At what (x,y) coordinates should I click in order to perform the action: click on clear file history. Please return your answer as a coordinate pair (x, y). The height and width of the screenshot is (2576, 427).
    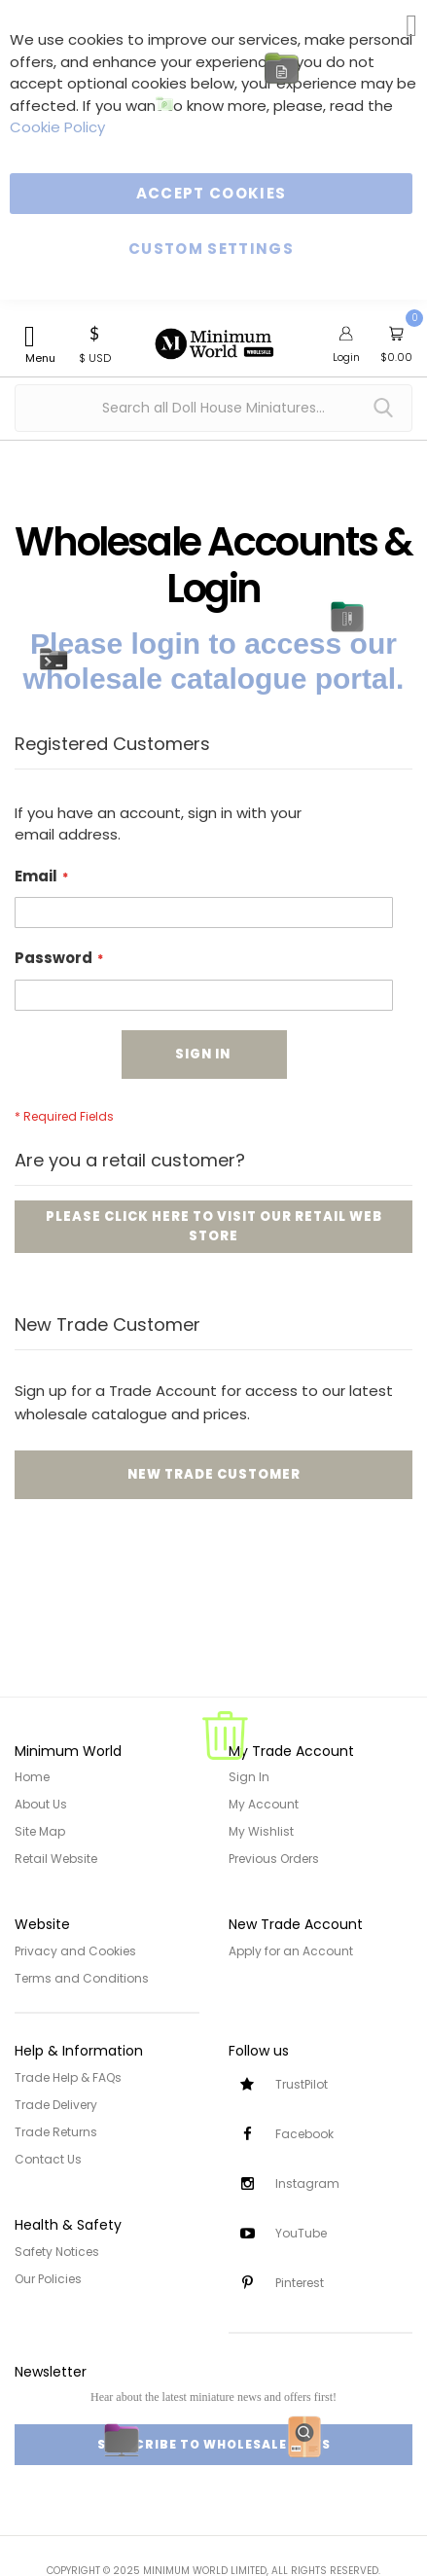
    Looking at the image, I should click on (227, 1735).